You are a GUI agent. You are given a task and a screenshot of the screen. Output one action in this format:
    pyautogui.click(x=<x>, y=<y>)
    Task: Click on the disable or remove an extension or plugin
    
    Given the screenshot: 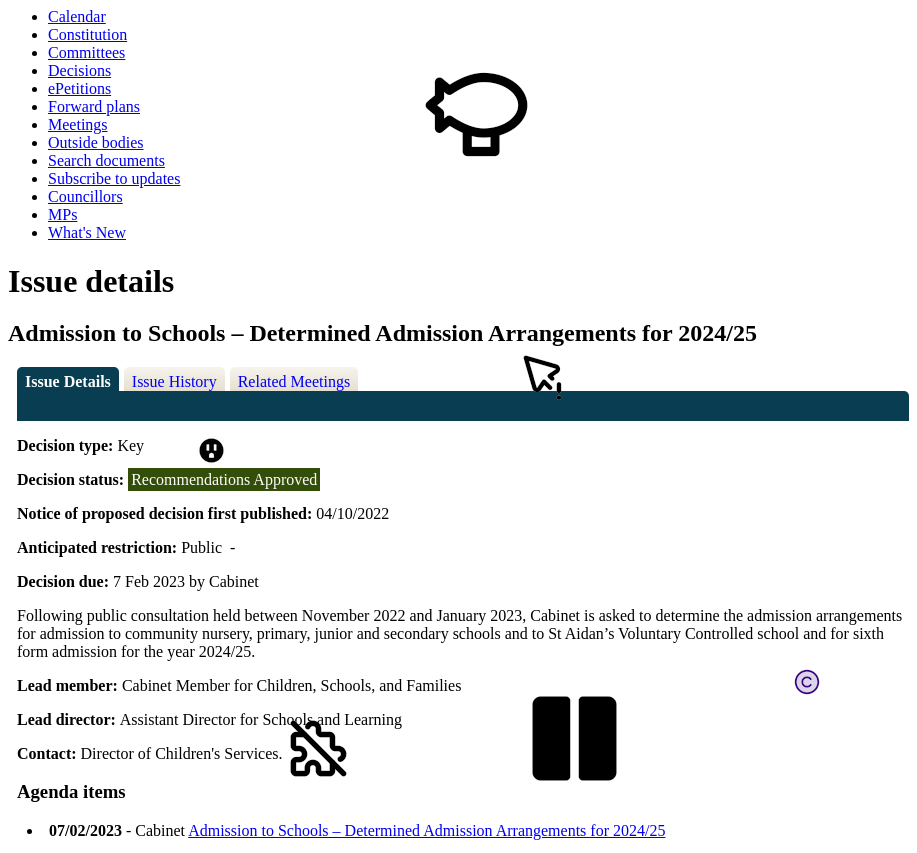 What is the action you would take?
    pyautogui.click(x=318, y=748)
    